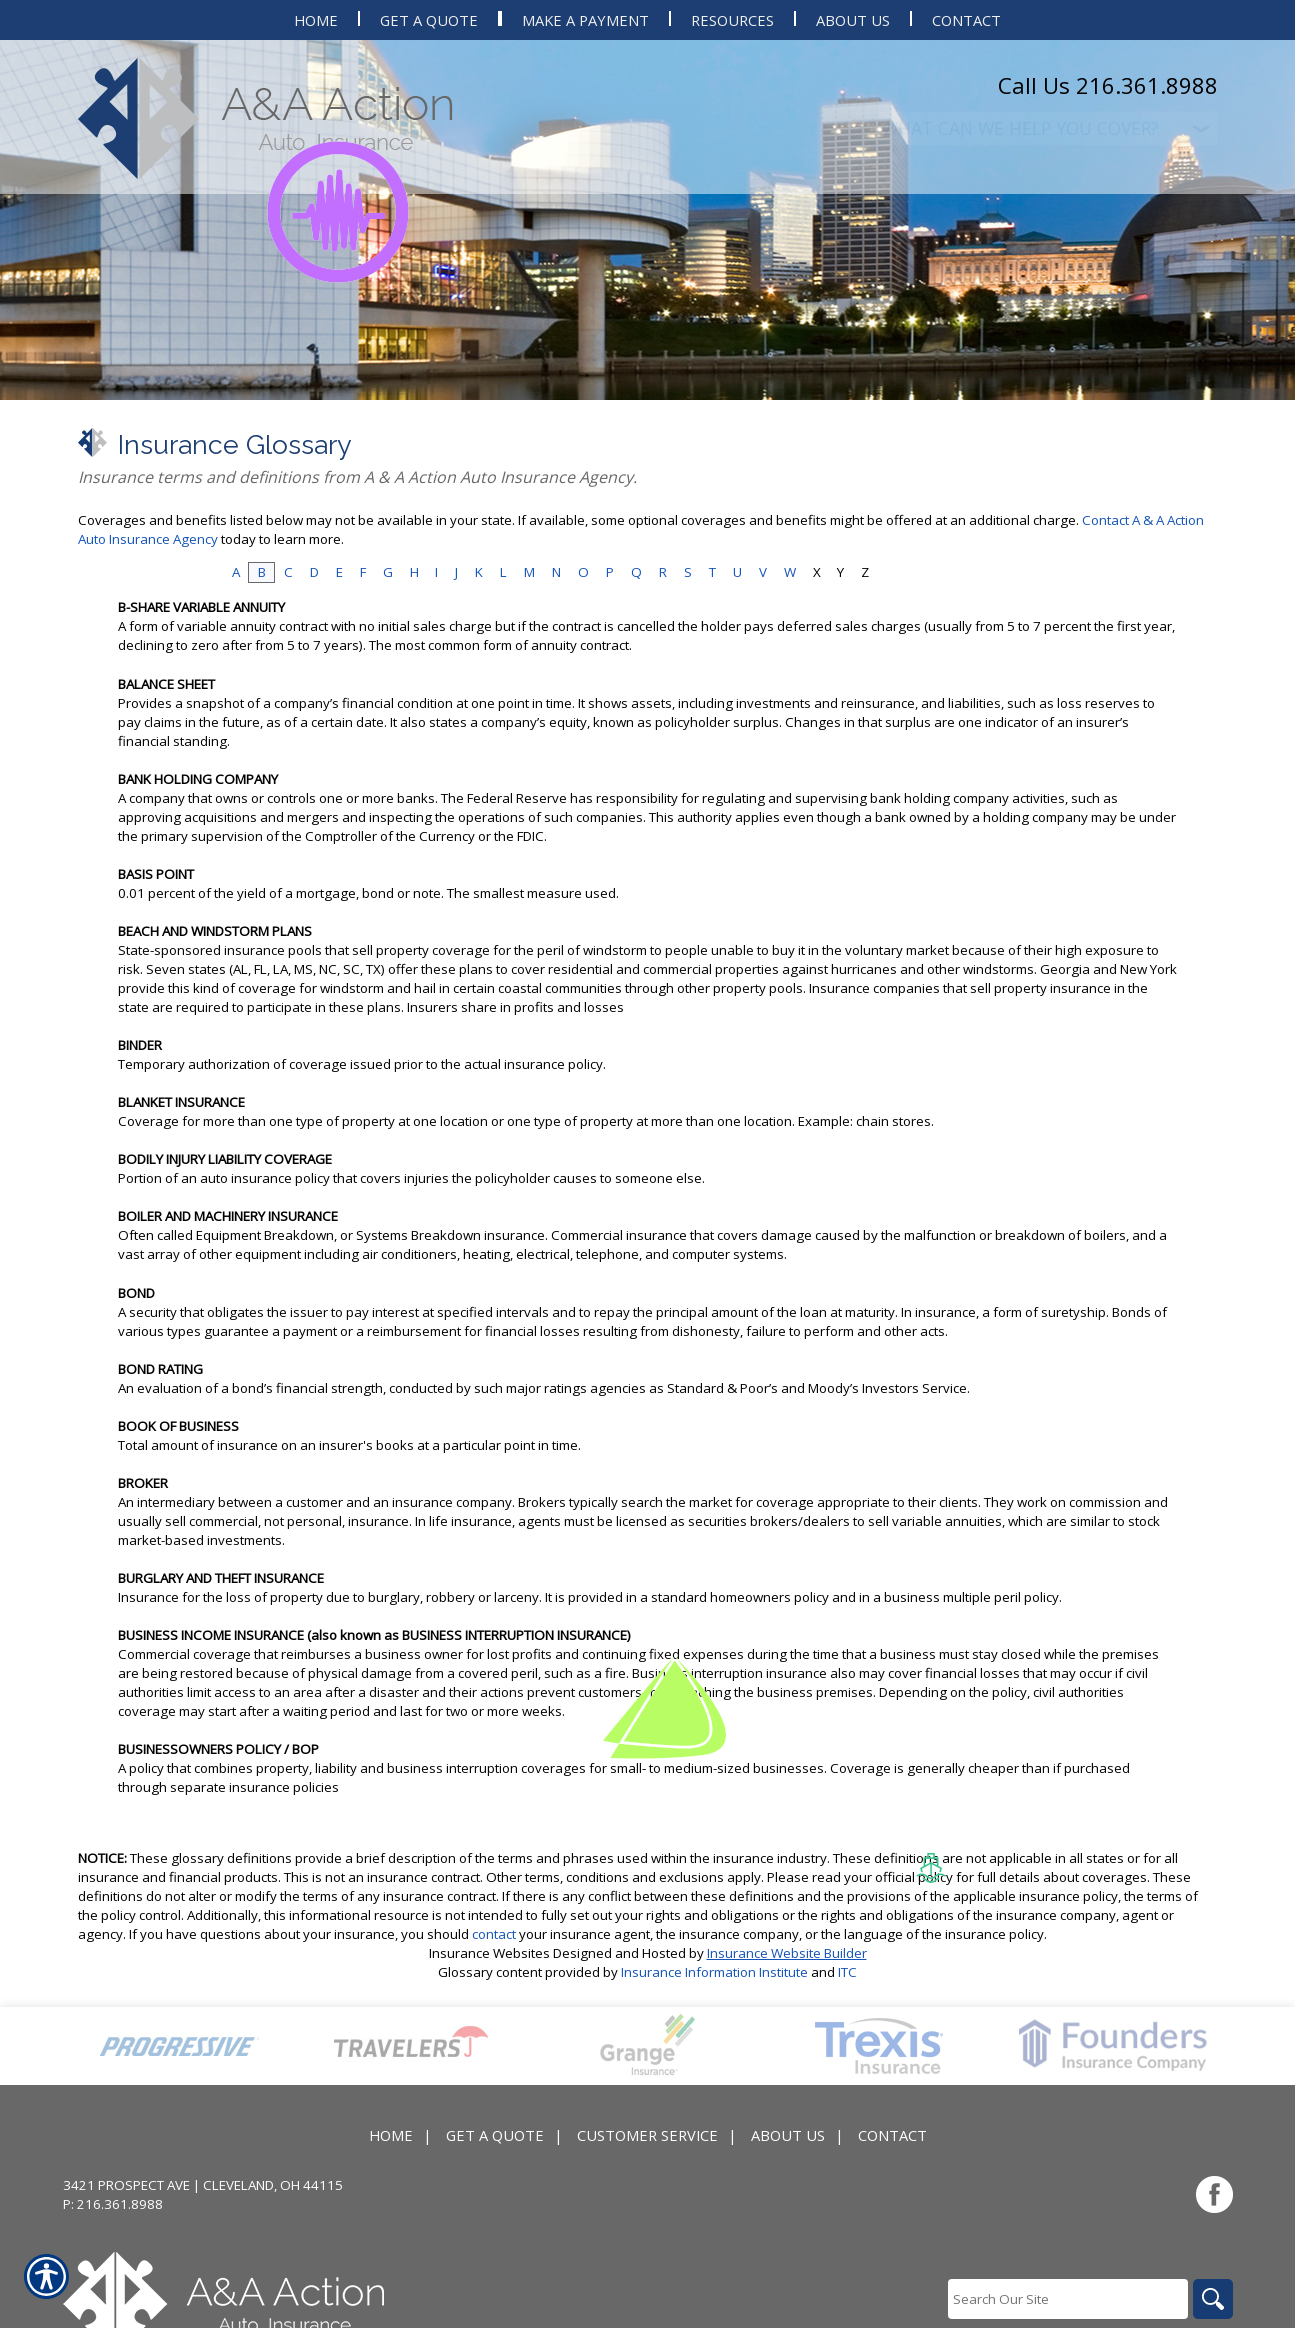 The width and height of the screenshot is (1295, 2328). I want to click on EndeavourOS Linux distribution logo, so click(664, 1707).